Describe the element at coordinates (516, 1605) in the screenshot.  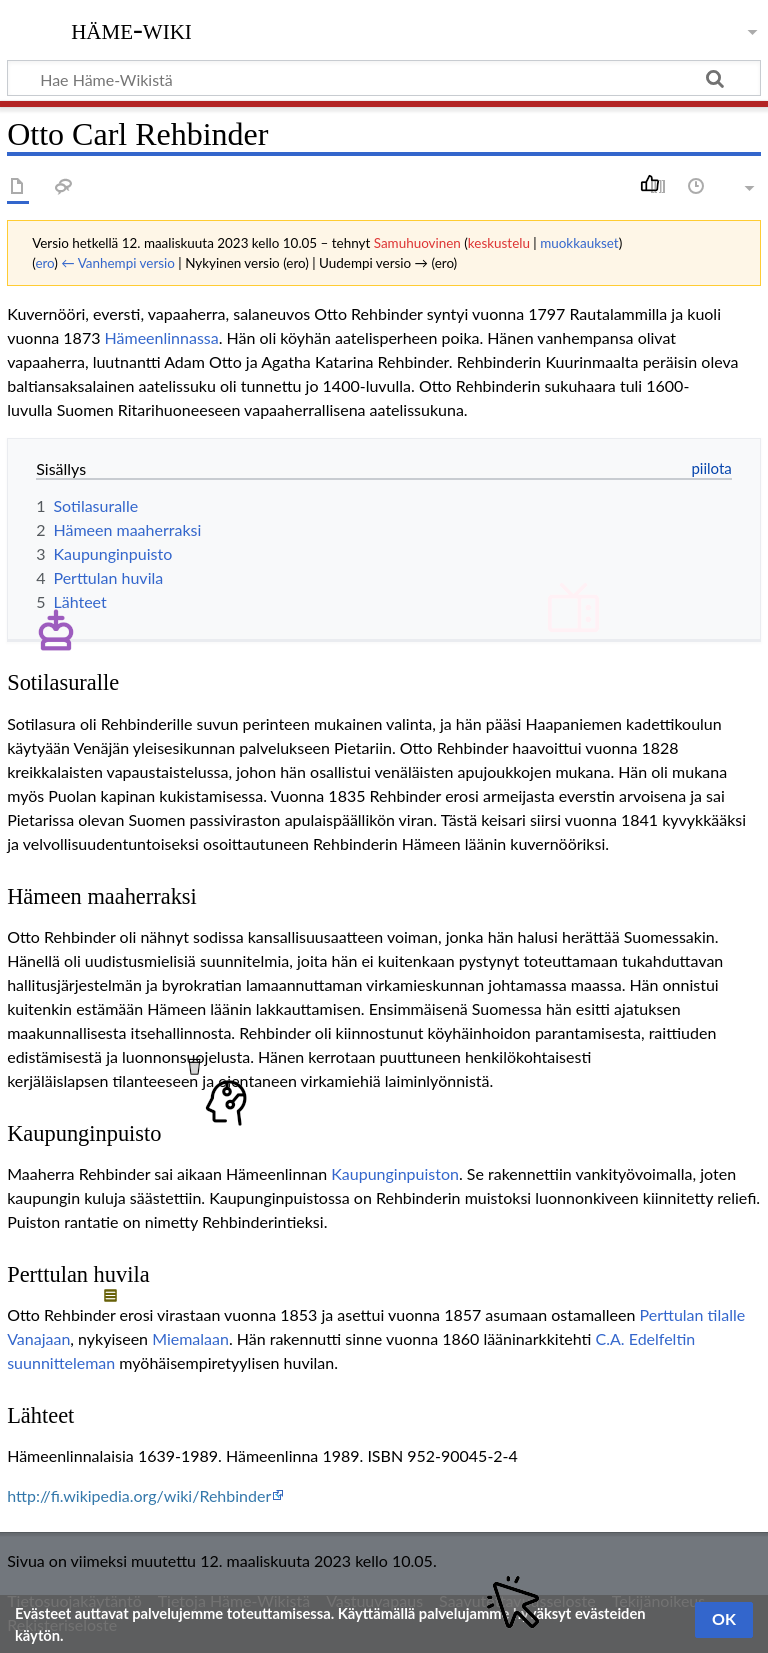
I see `click or tap to interact` at that location.